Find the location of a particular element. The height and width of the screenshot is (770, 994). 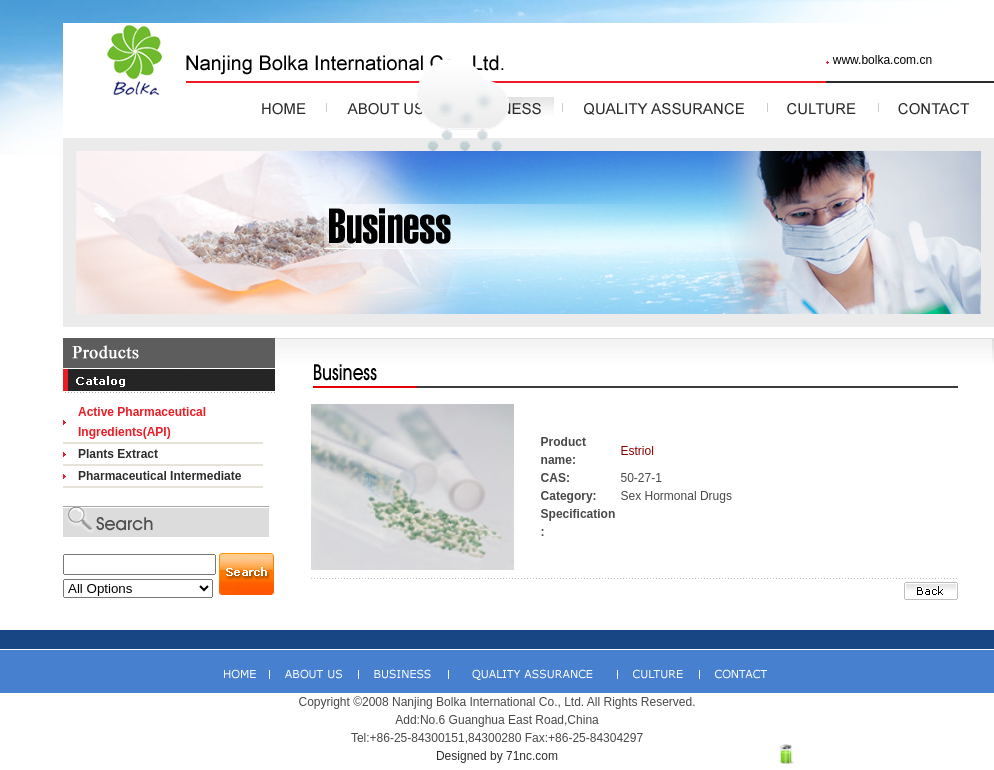

indicates snowy weather conditions is located at coordinates (463, 105).